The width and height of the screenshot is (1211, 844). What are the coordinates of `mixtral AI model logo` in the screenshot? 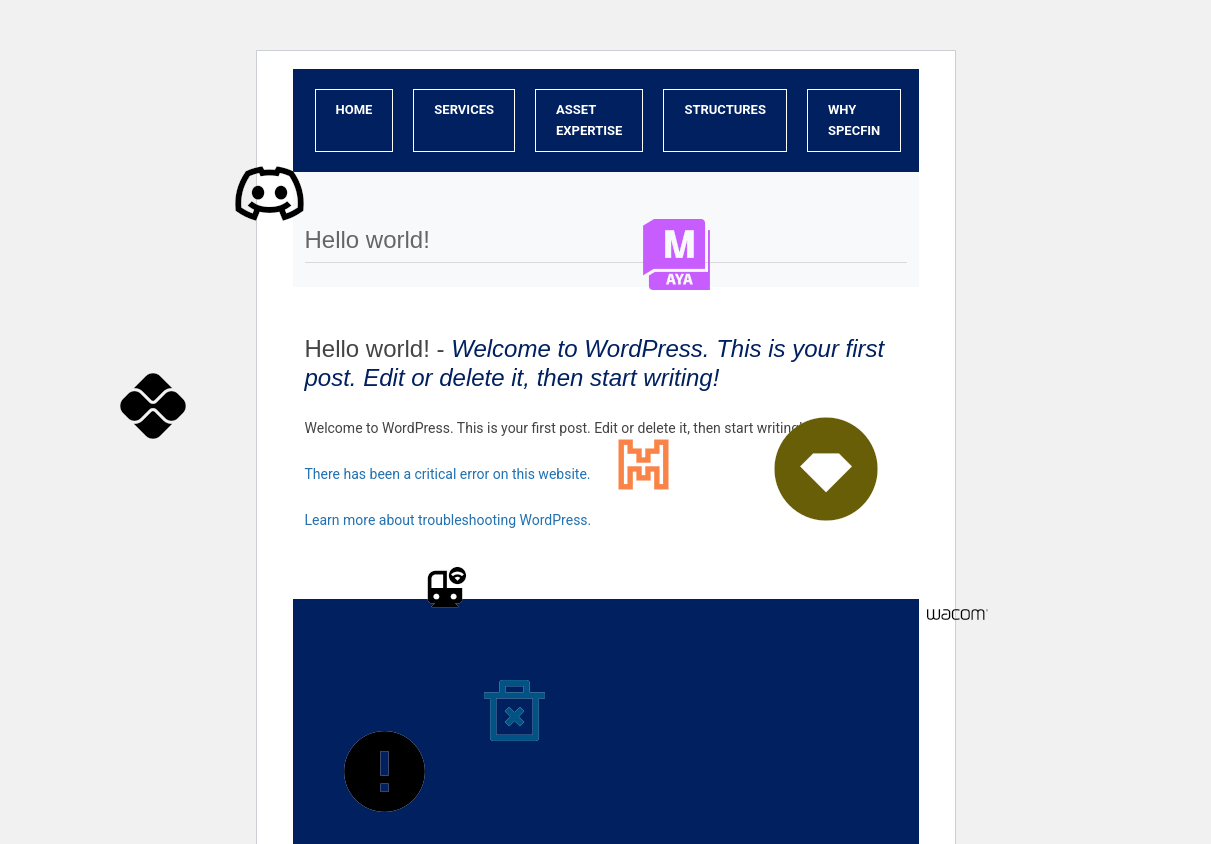 It's located at (643, 464).